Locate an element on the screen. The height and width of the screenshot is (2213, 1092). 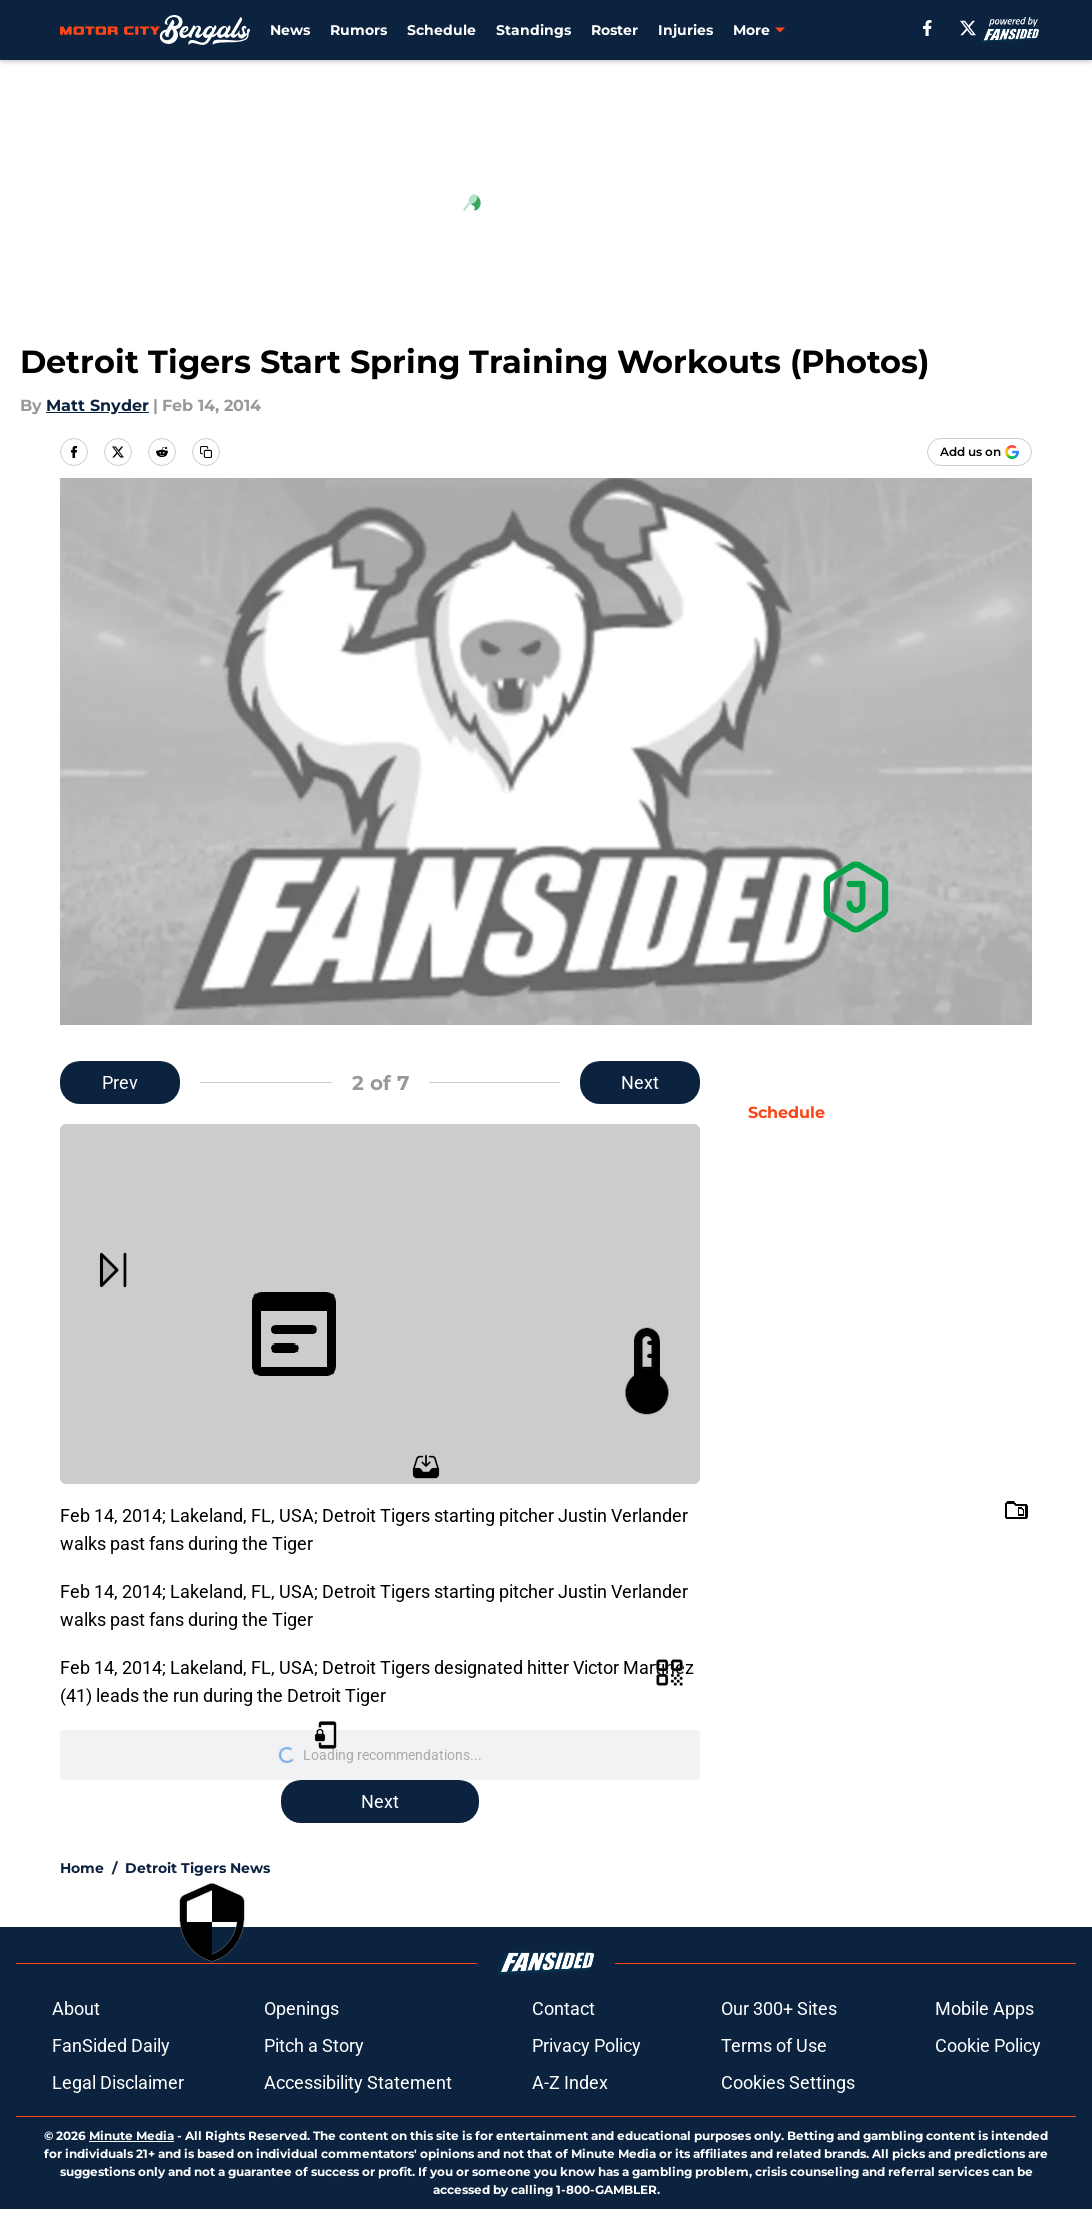
open rich text editor is located at coordinates (294, 1334).